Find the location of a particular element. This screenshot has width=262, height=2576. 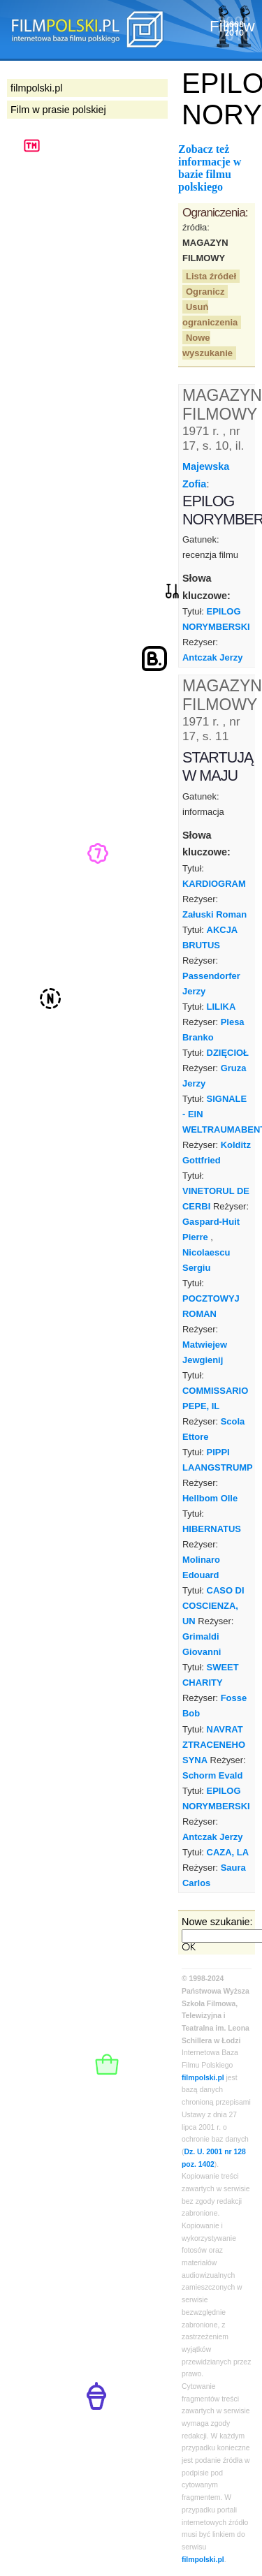

browse smoothie or milkshake options is located at coordinates (96, 2396).